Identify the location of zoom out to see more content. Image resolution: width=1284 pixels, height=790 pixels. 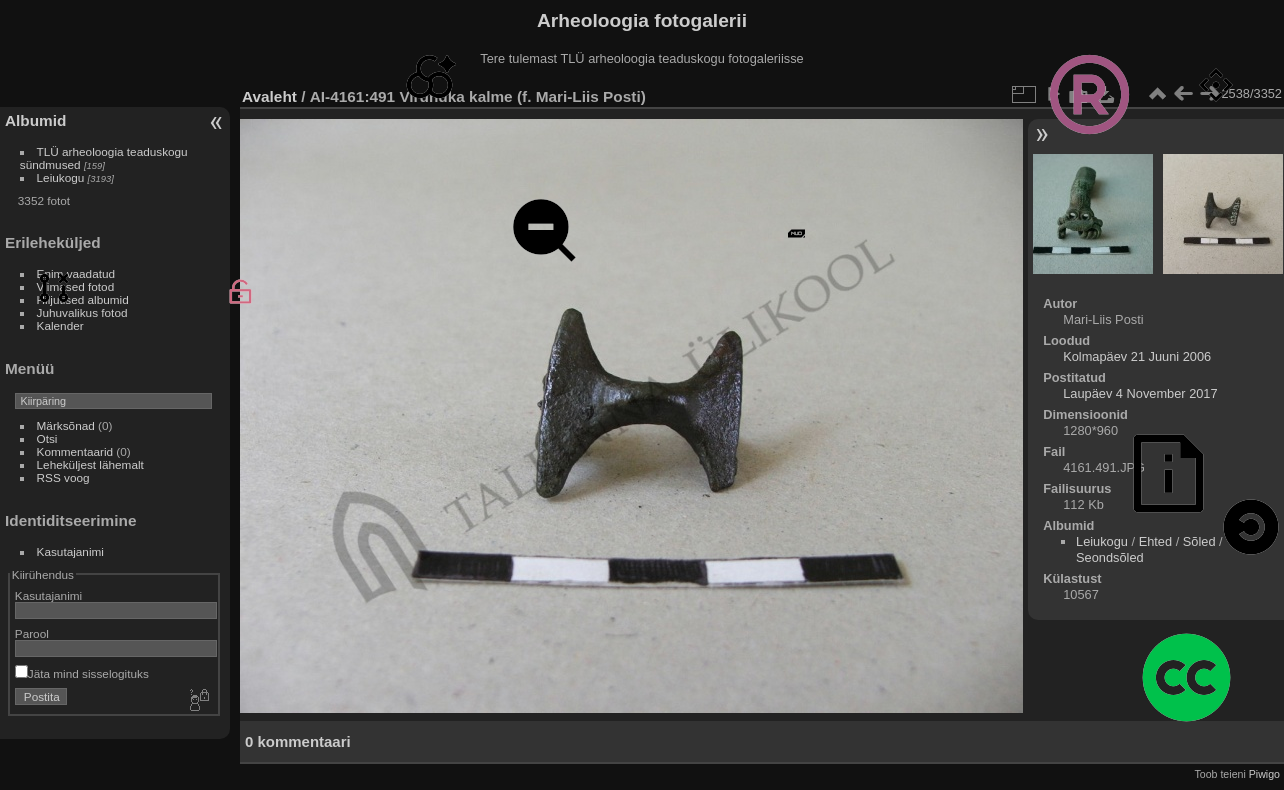
(544, 230).